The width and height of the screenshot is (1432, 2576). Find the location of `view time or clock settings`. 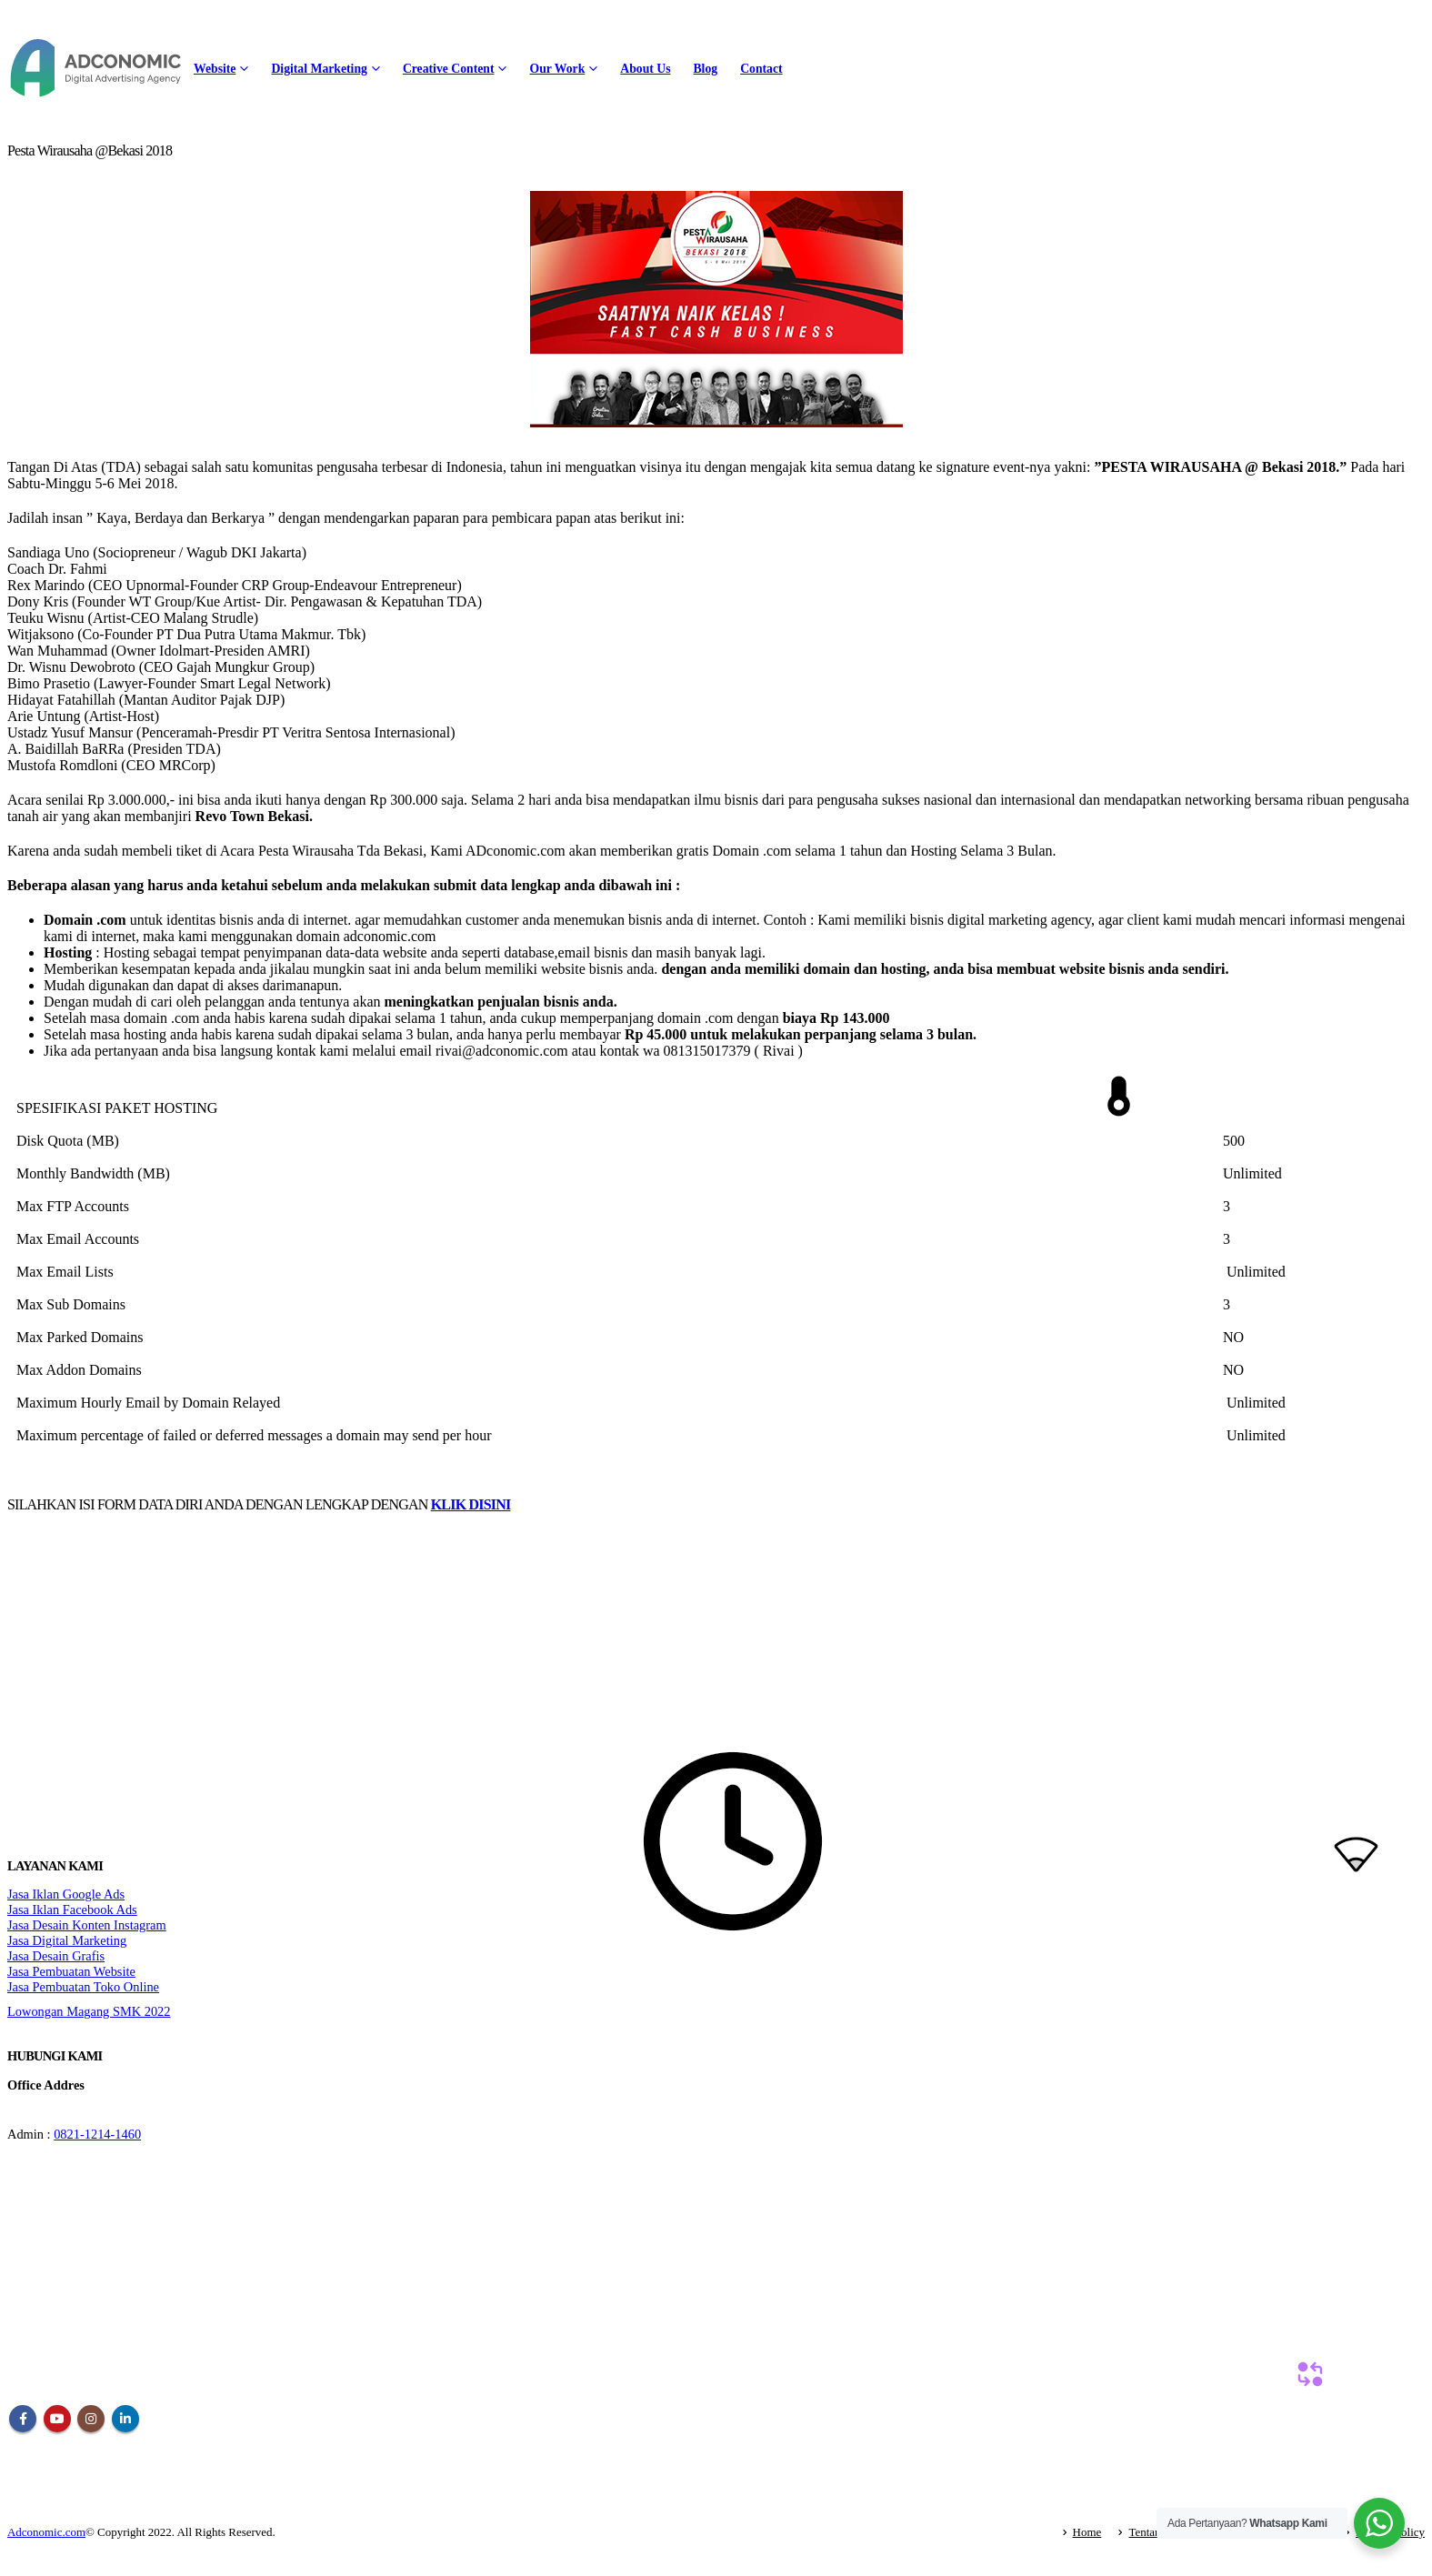

view time or clock settings is located at coordinates (733, 1841).